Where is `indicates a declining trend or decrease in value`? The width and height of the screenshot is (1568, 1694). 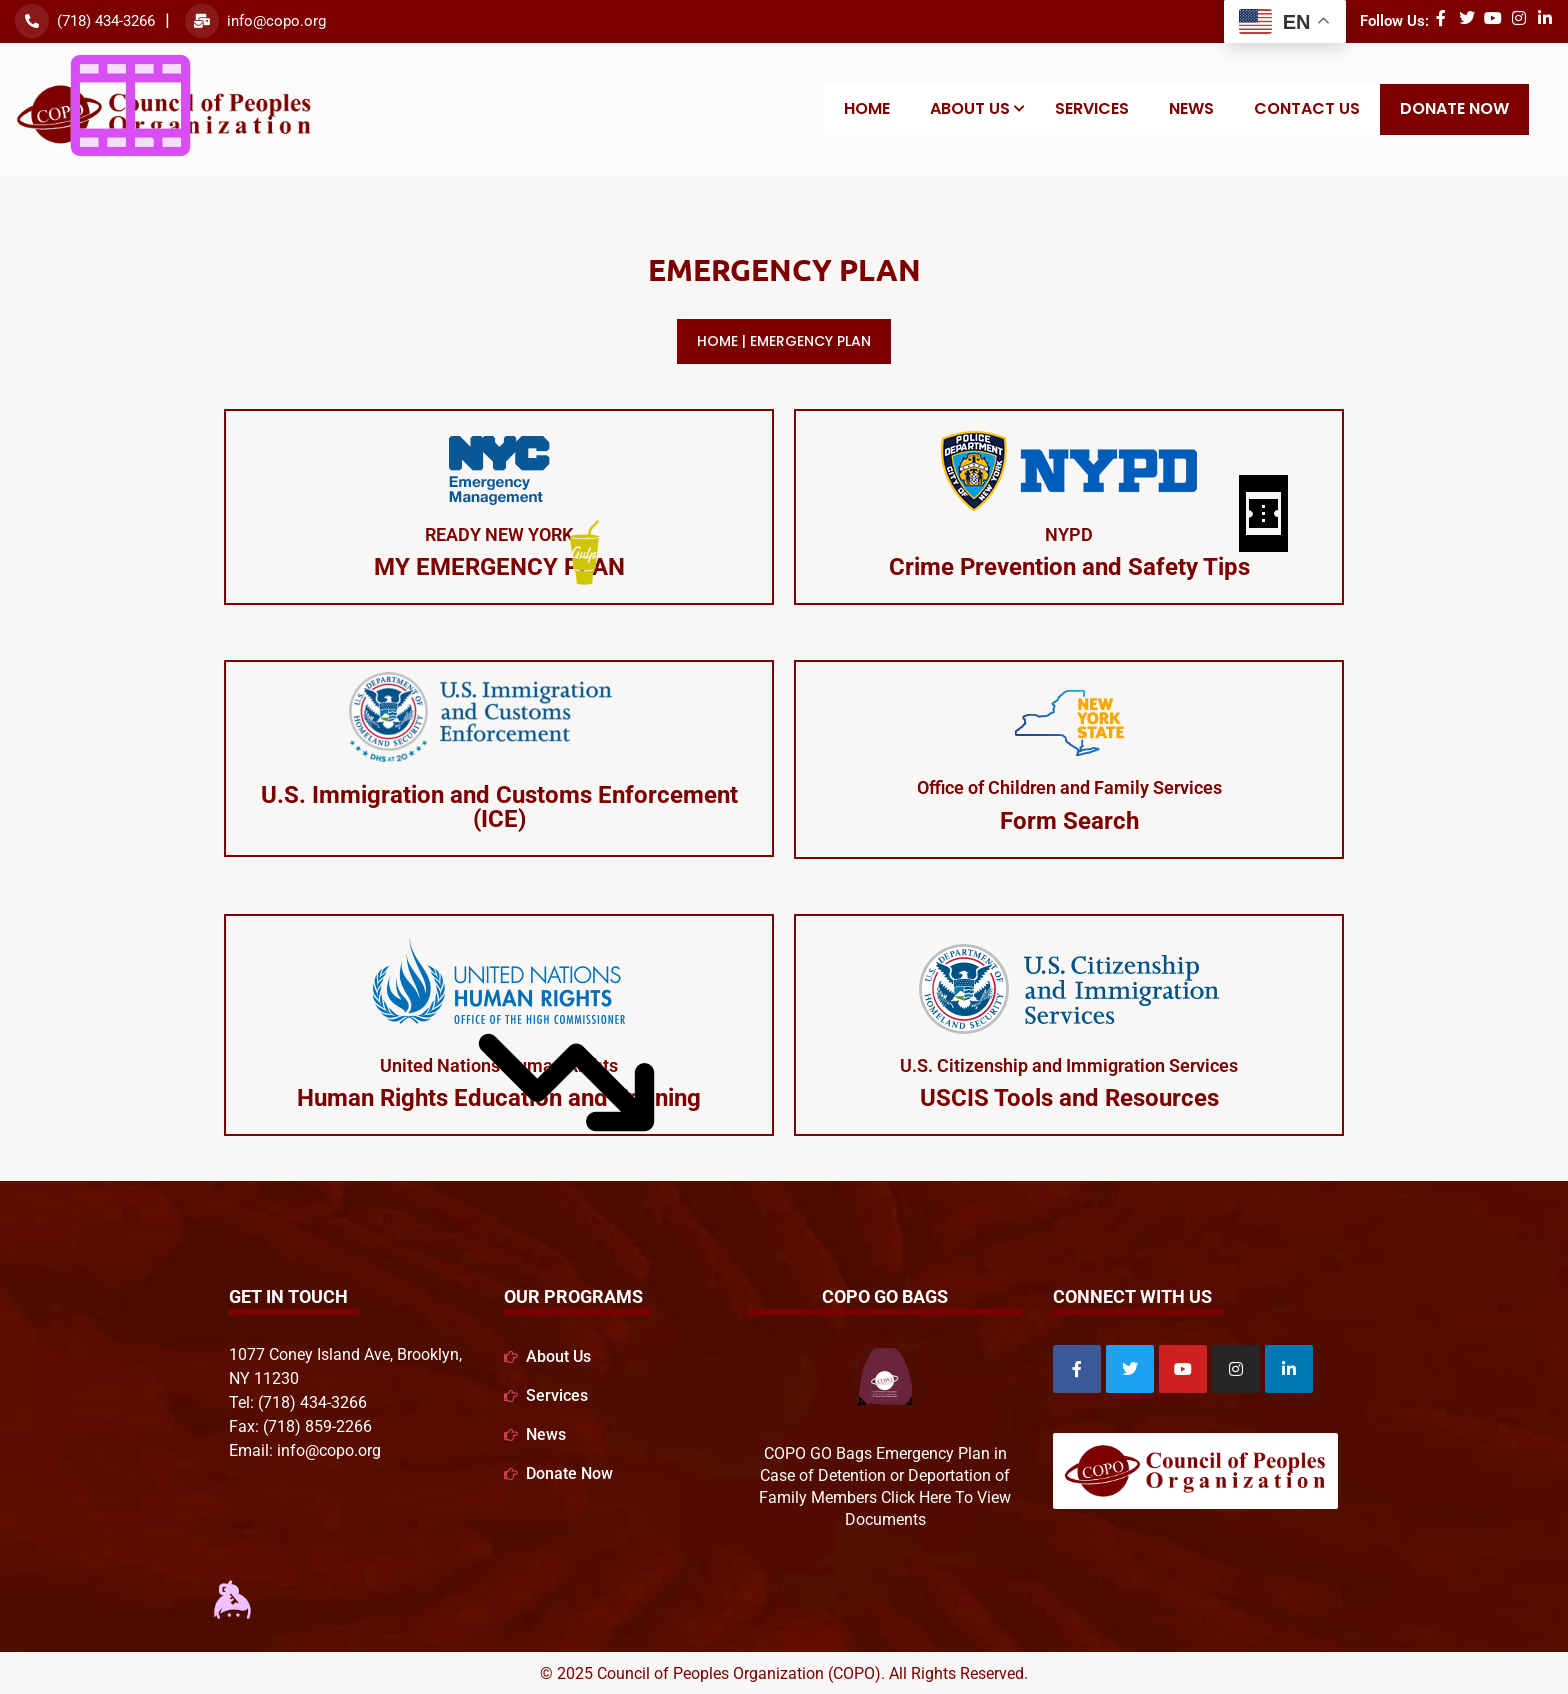 indicates a declining trend or decrease in value is located at coordinates (566, 1082).